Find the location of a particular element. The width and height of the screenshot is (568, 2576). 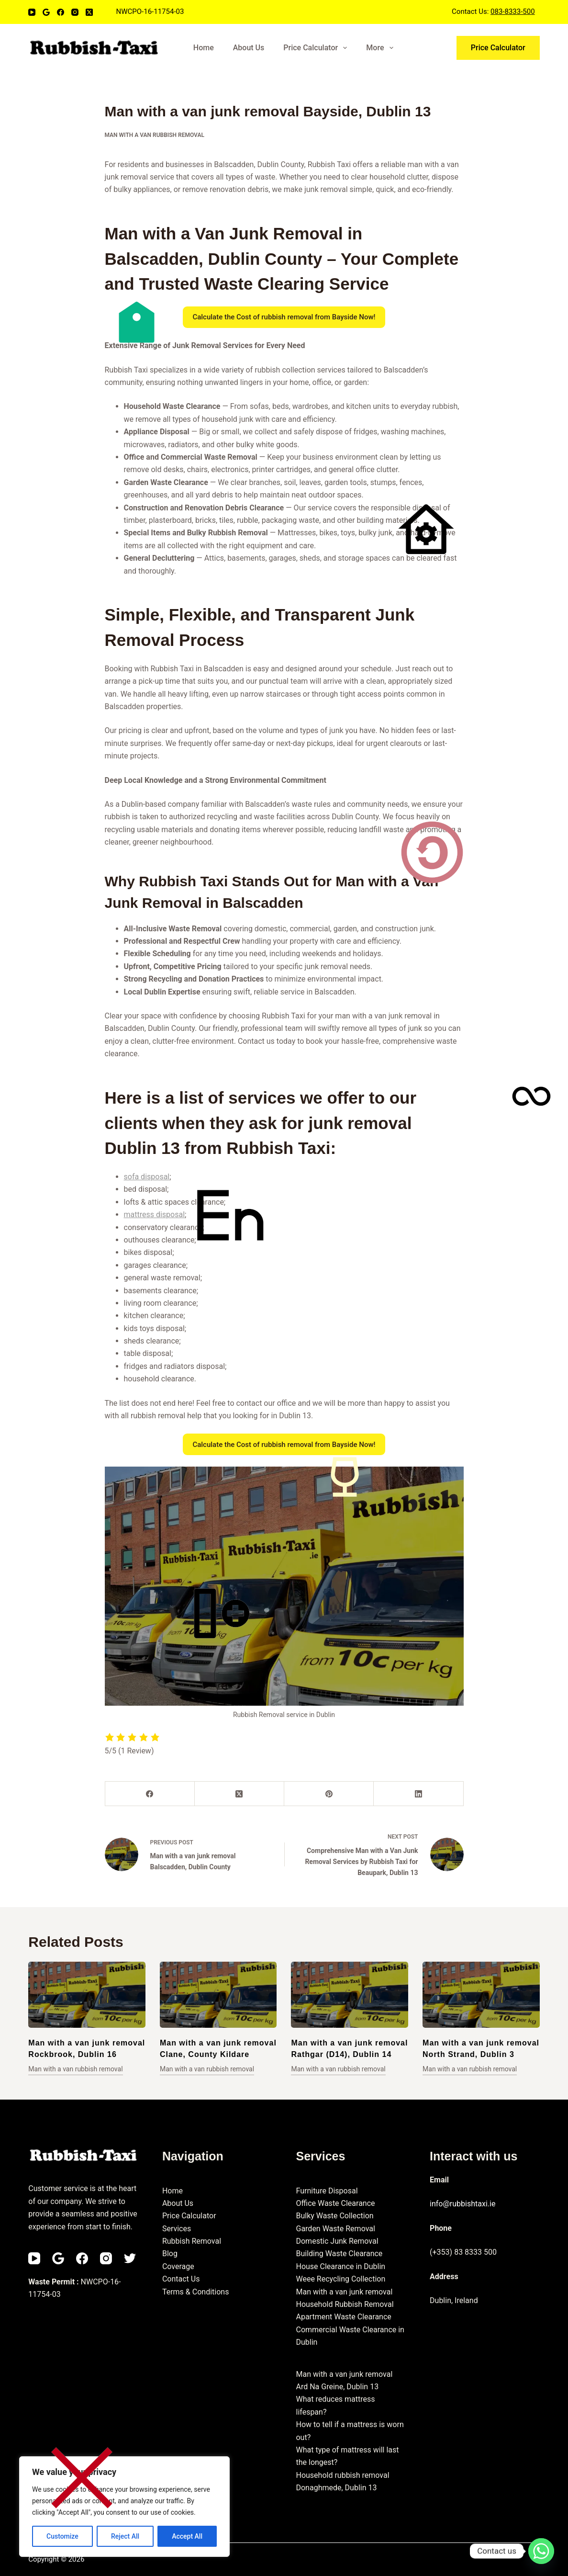

navigate to home screen is located at coordinates (136, 323).